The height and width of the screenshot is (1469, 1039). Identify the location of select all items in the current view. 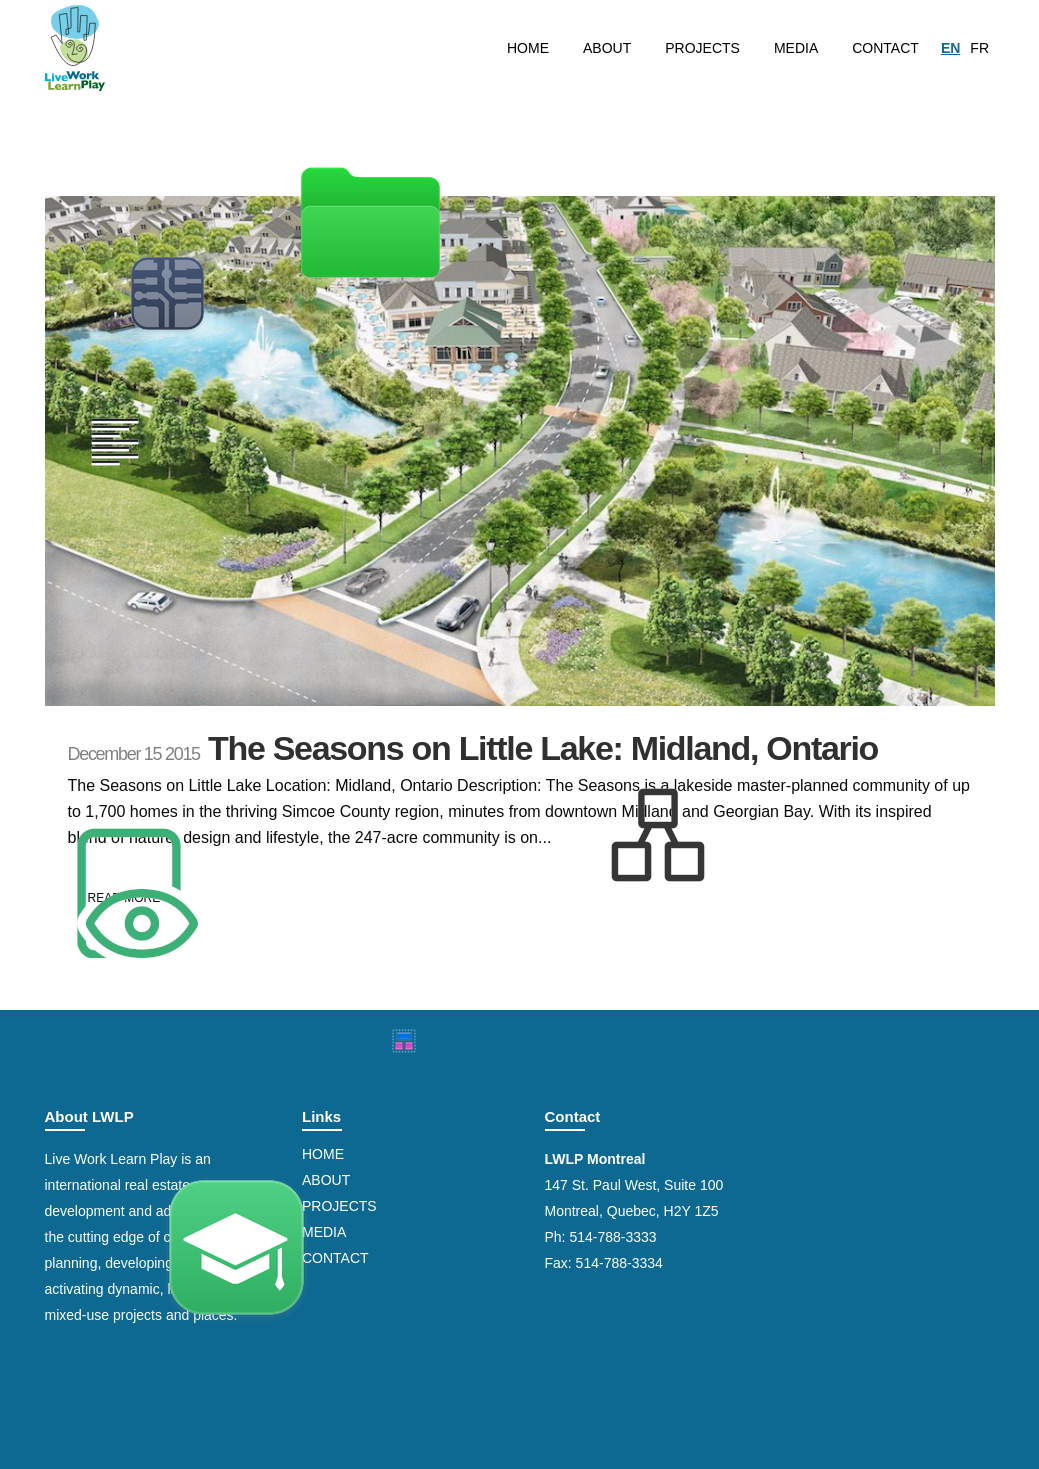
(404, 1041).